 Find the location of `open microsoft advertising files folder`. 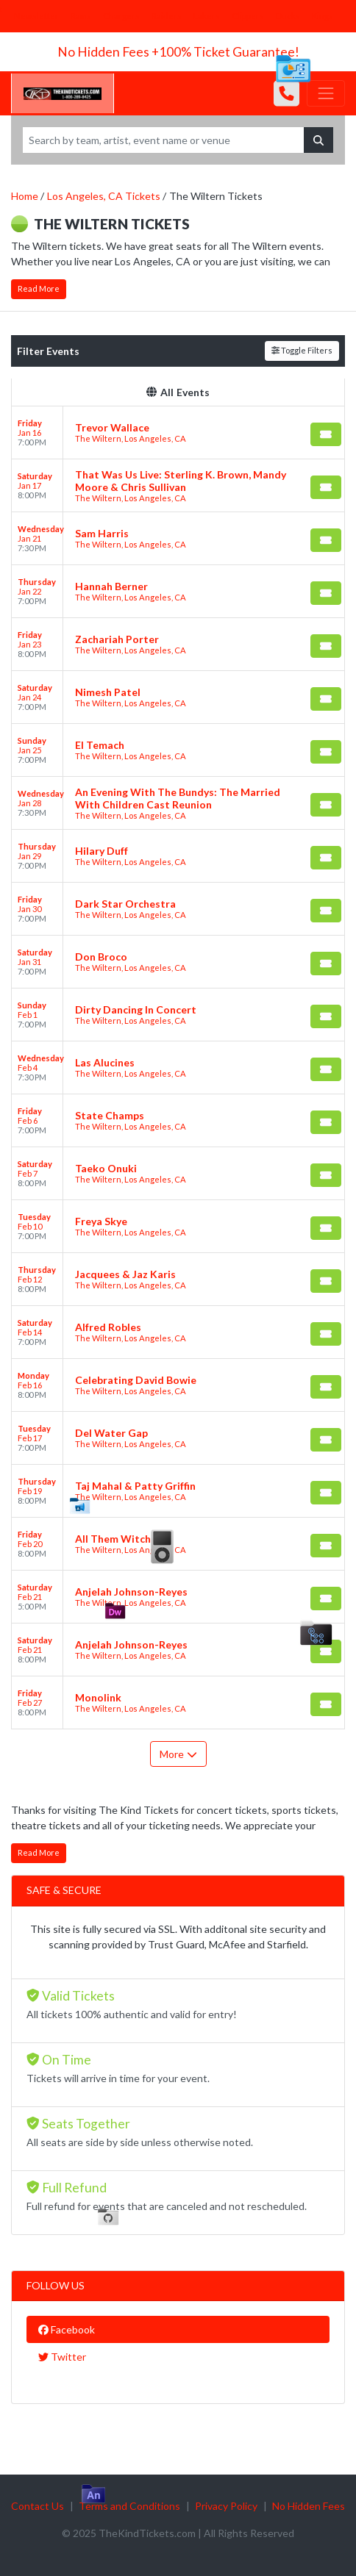

open microsoft advertising files folder is located at coordinates (79, 1506).